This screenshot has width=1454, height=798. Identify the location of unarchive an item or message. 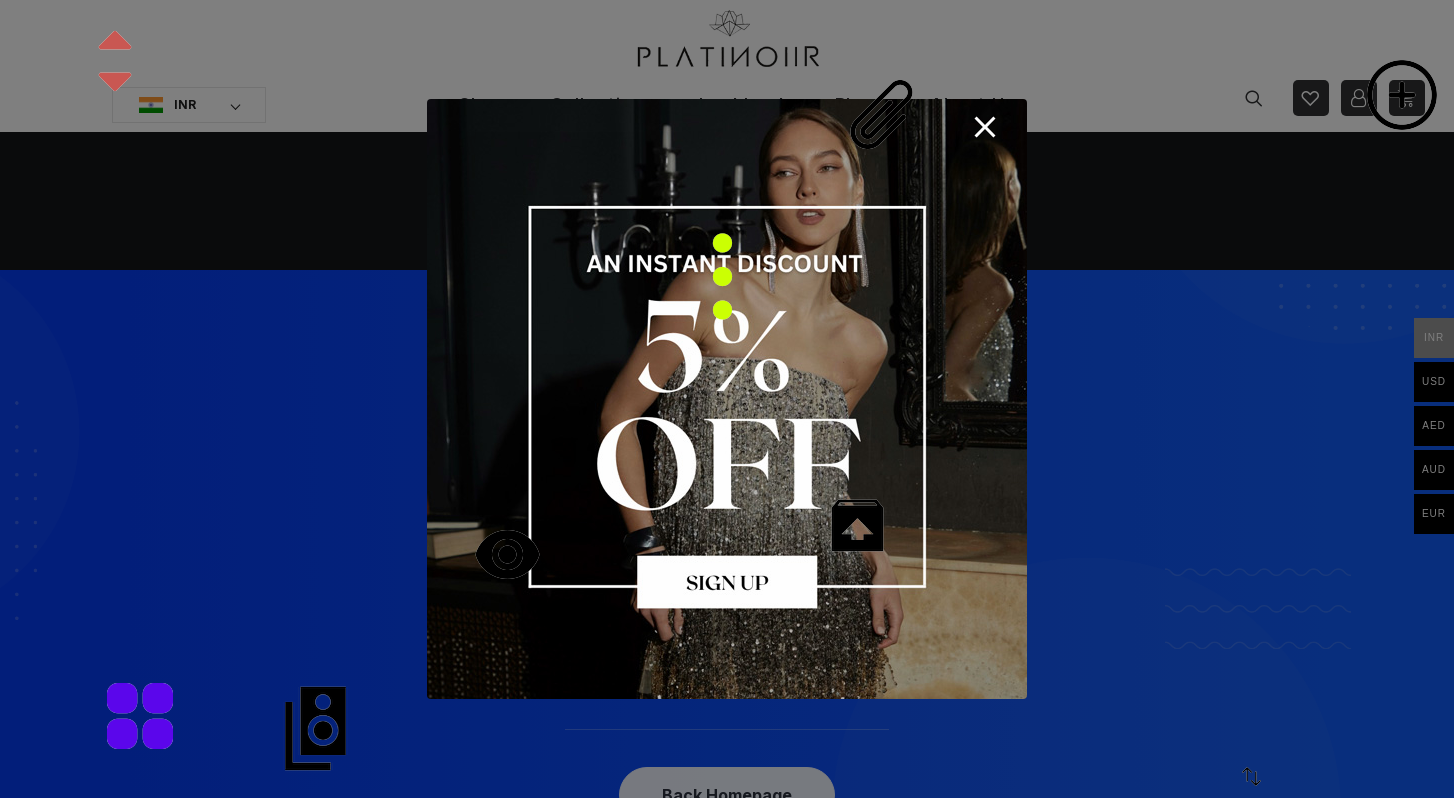
(857, 525).